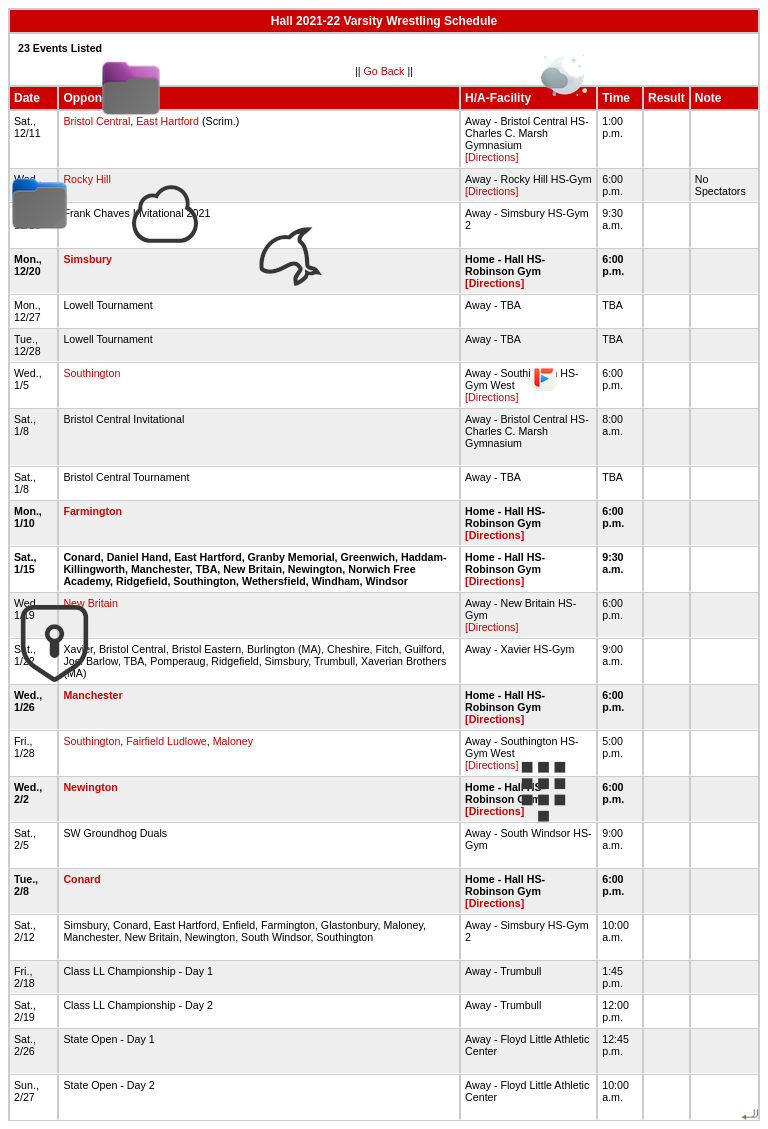  I want to click on open a folder or directory, so click(39, 203).